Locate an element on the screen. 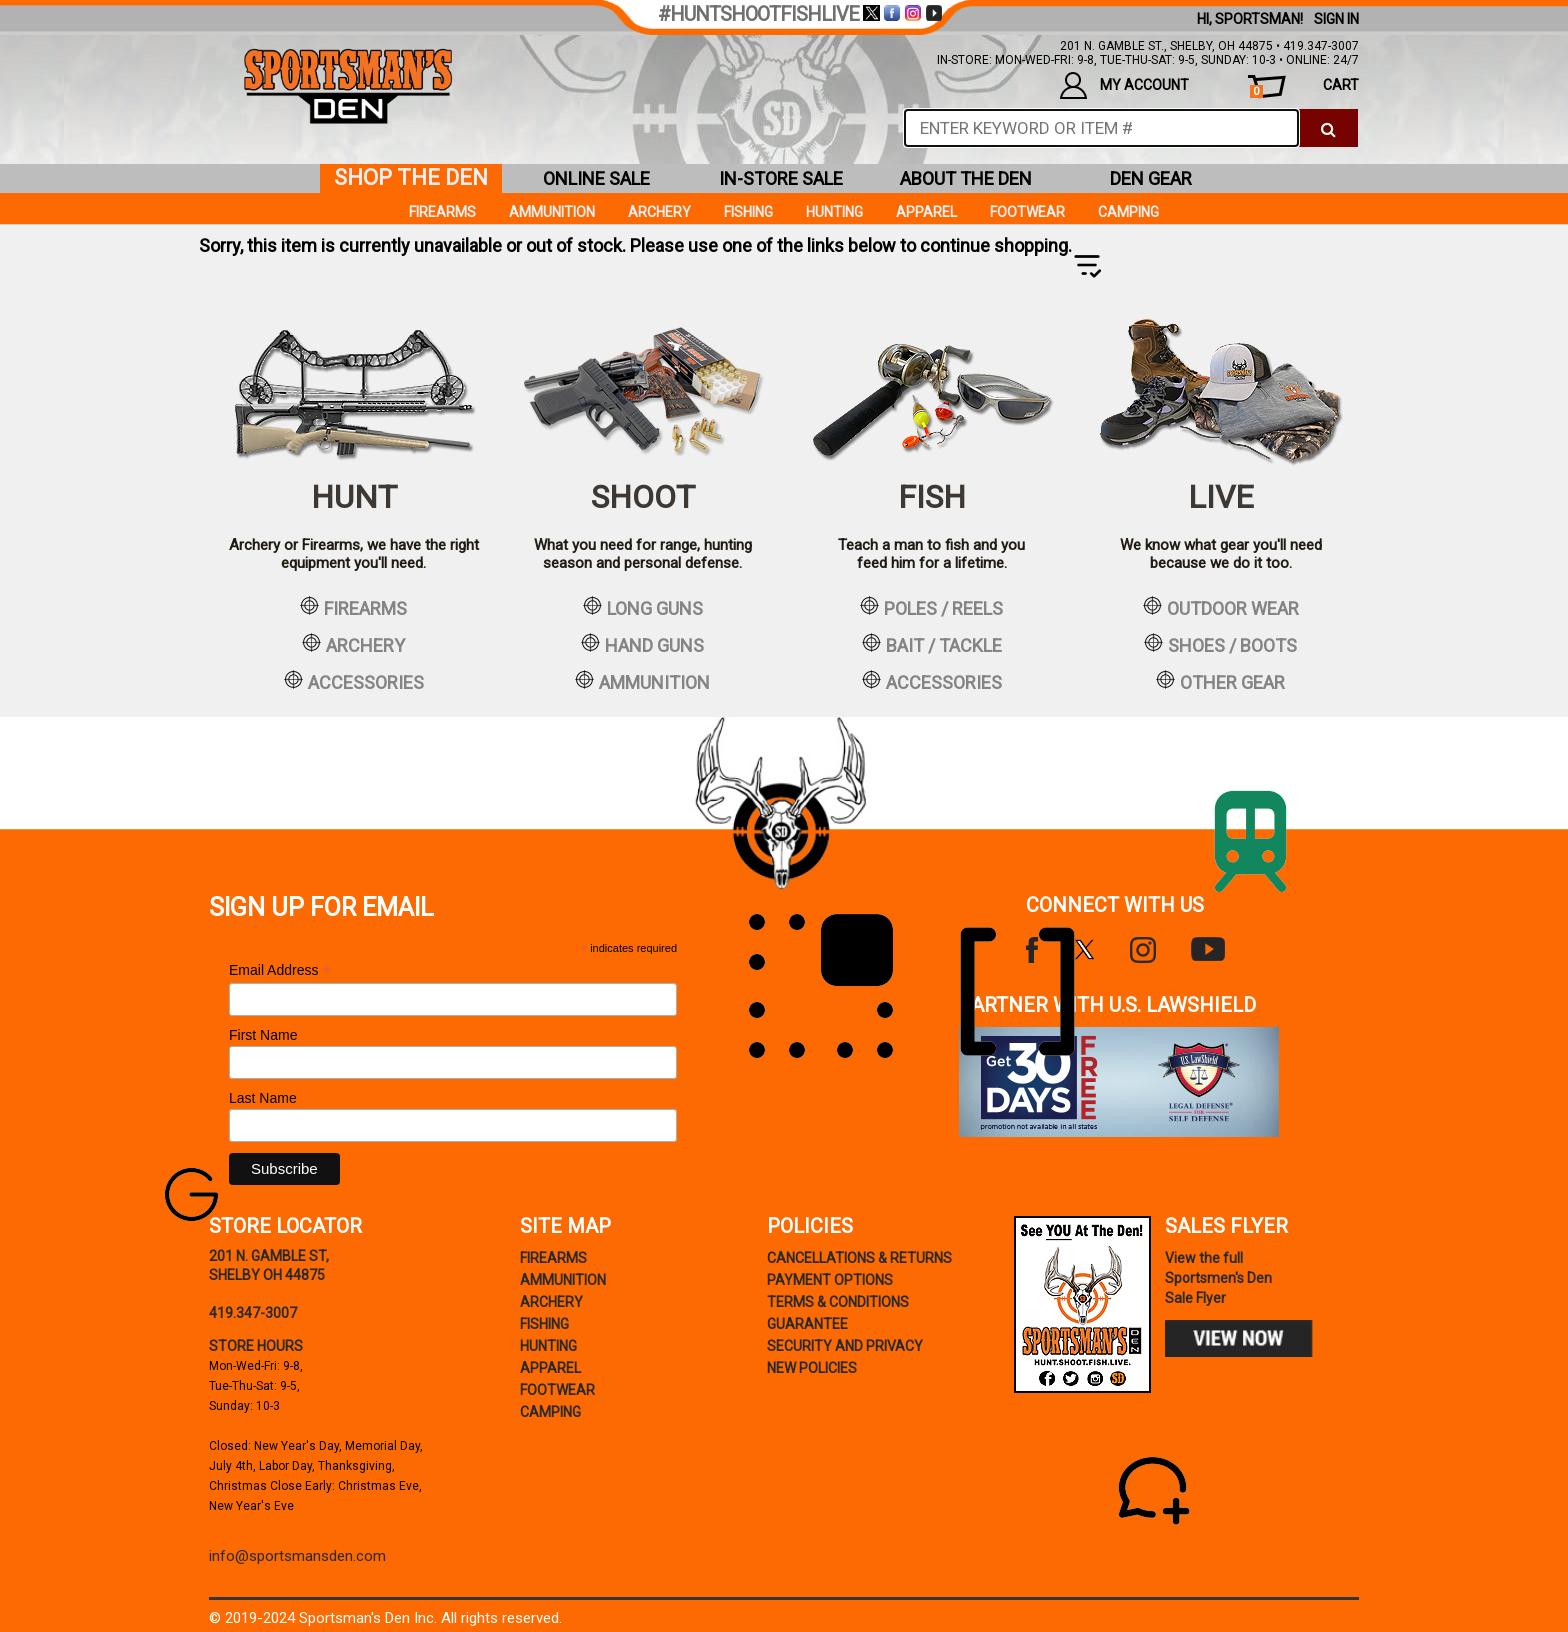  insert code or text brackets is located at coordinates (1017, 991).